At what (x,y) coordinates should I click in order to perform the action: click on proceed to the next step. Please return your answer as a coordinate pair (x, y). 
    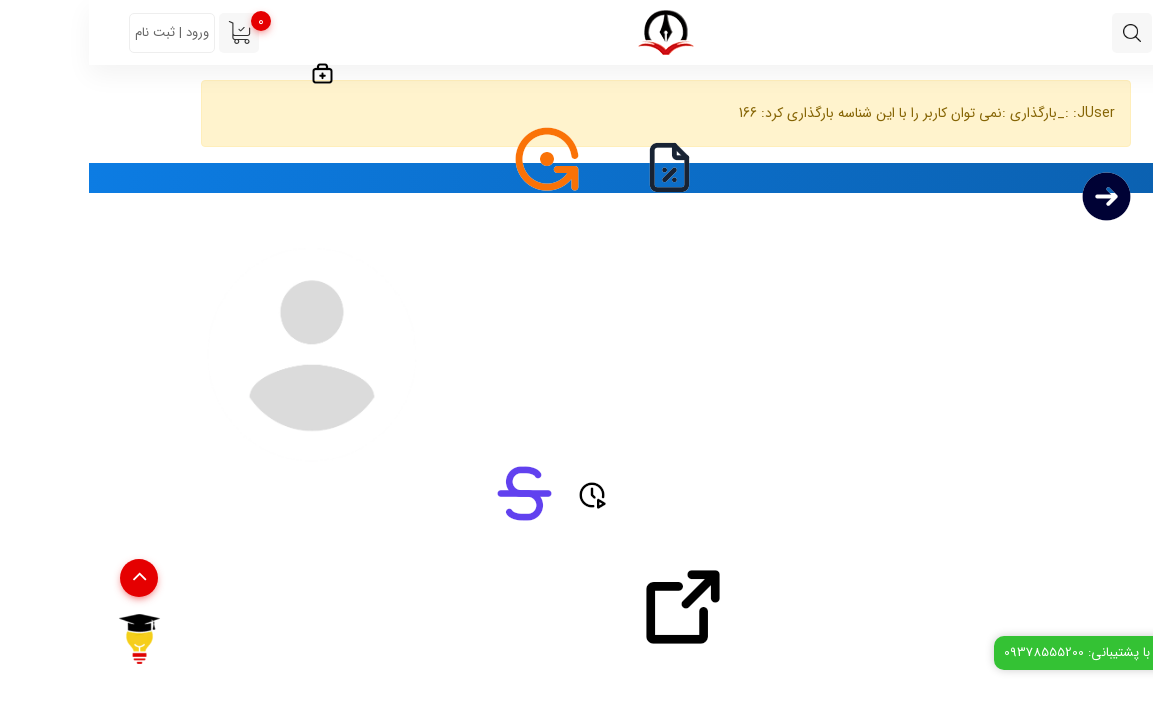
    Looking at the image, I should click on (1106, 196).